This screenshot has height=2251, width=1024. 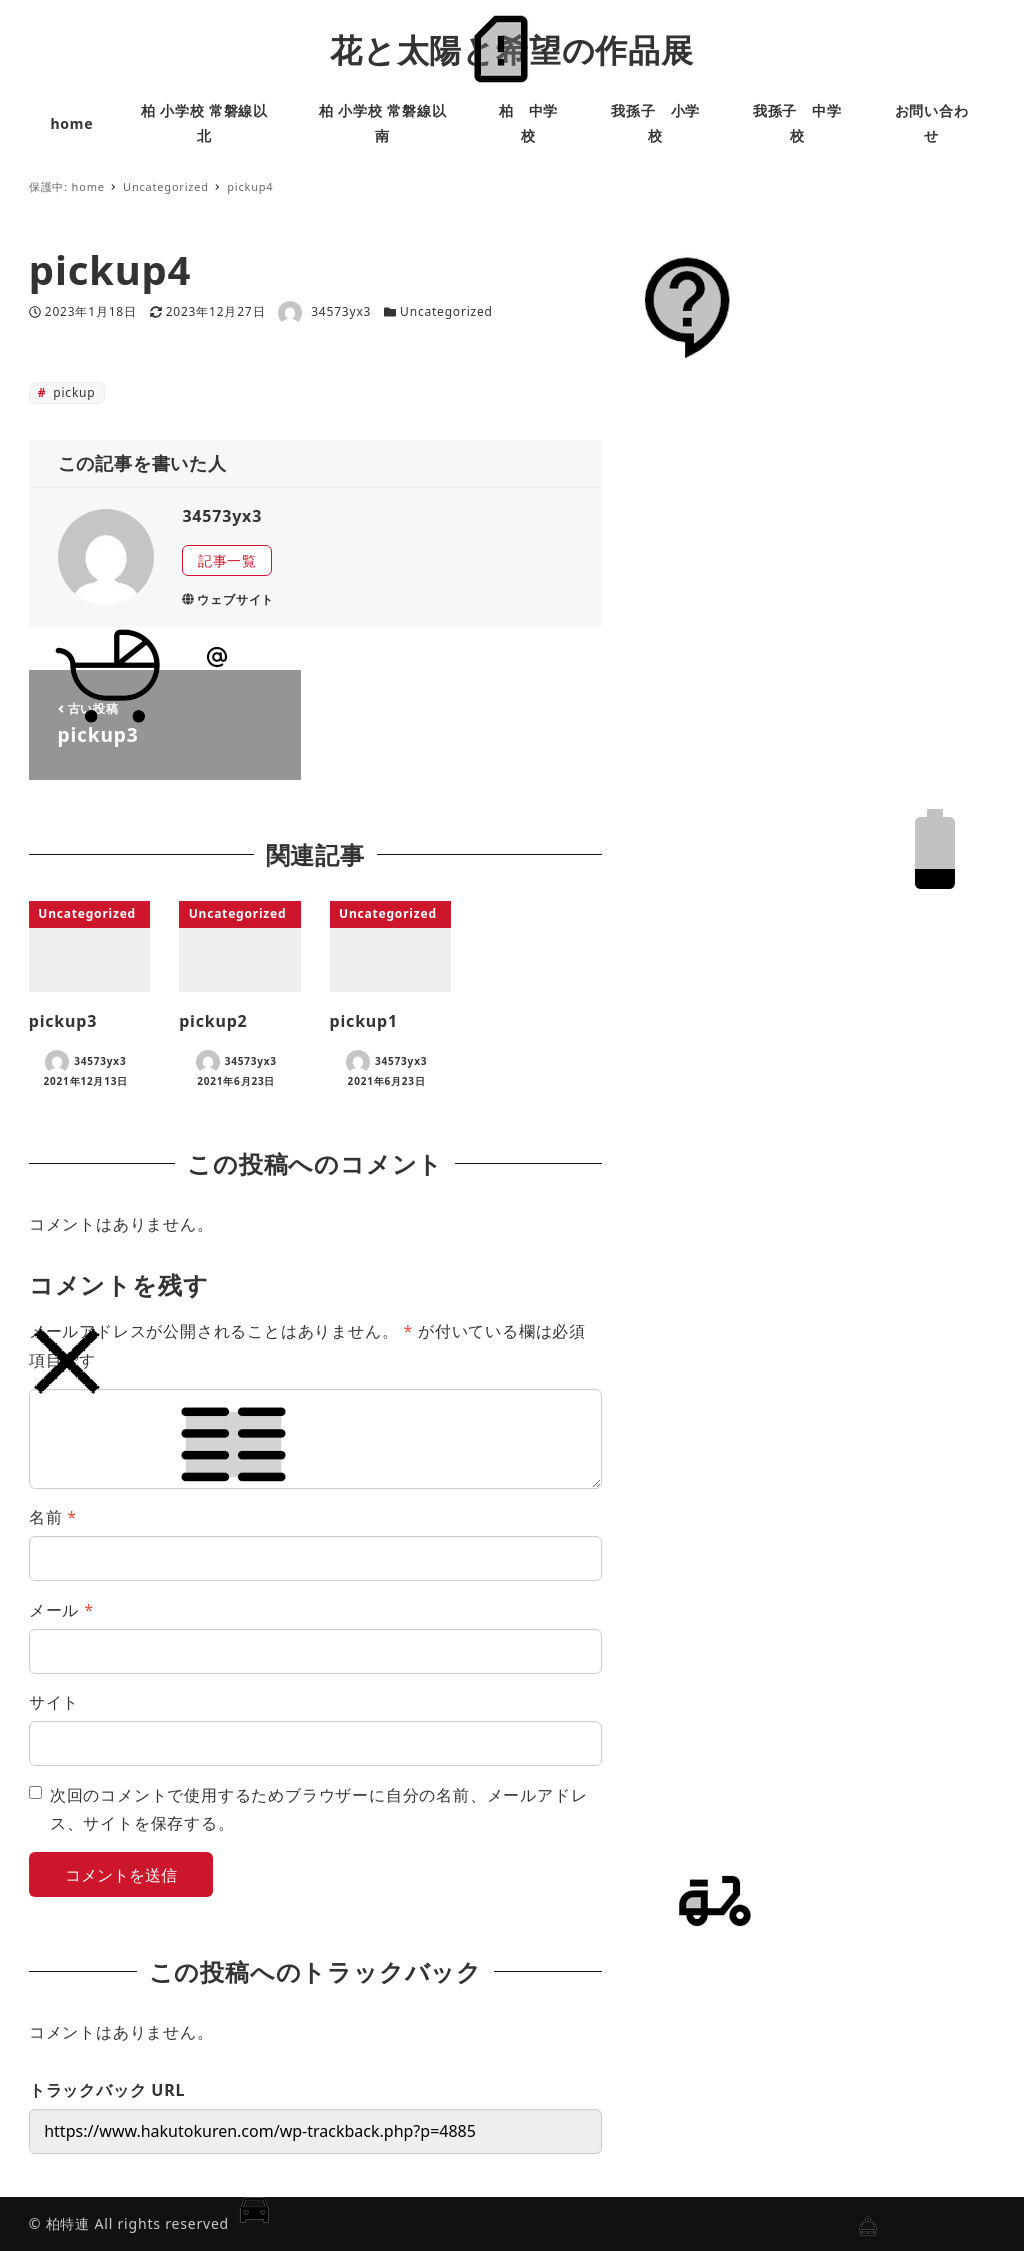 I want to click on get driving directions, so click(x=254, y=2208).